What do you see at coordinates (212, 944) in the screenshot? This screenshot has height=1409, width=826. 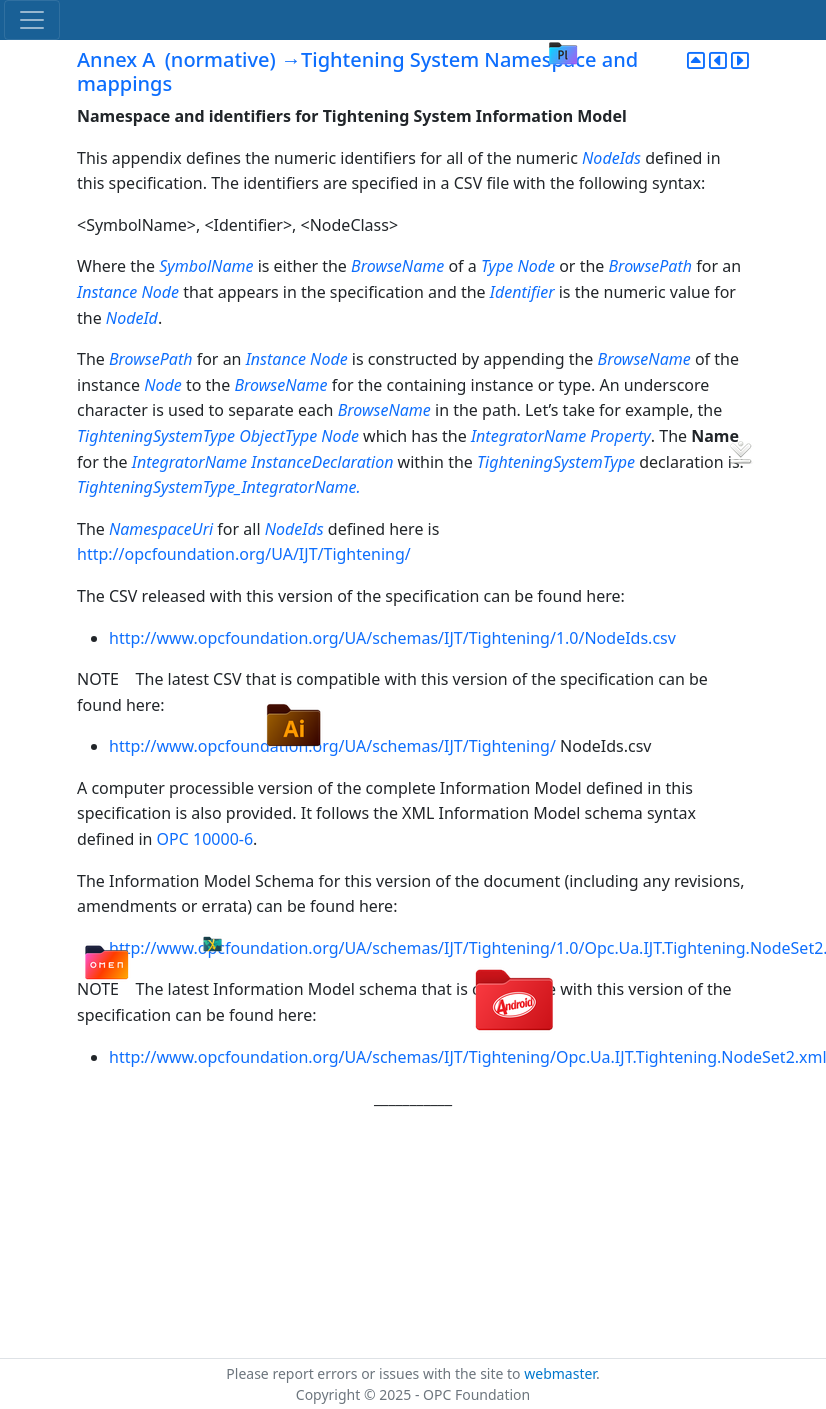 I see `folder containing JDownloader downloads` at bounding box center [212, 944].